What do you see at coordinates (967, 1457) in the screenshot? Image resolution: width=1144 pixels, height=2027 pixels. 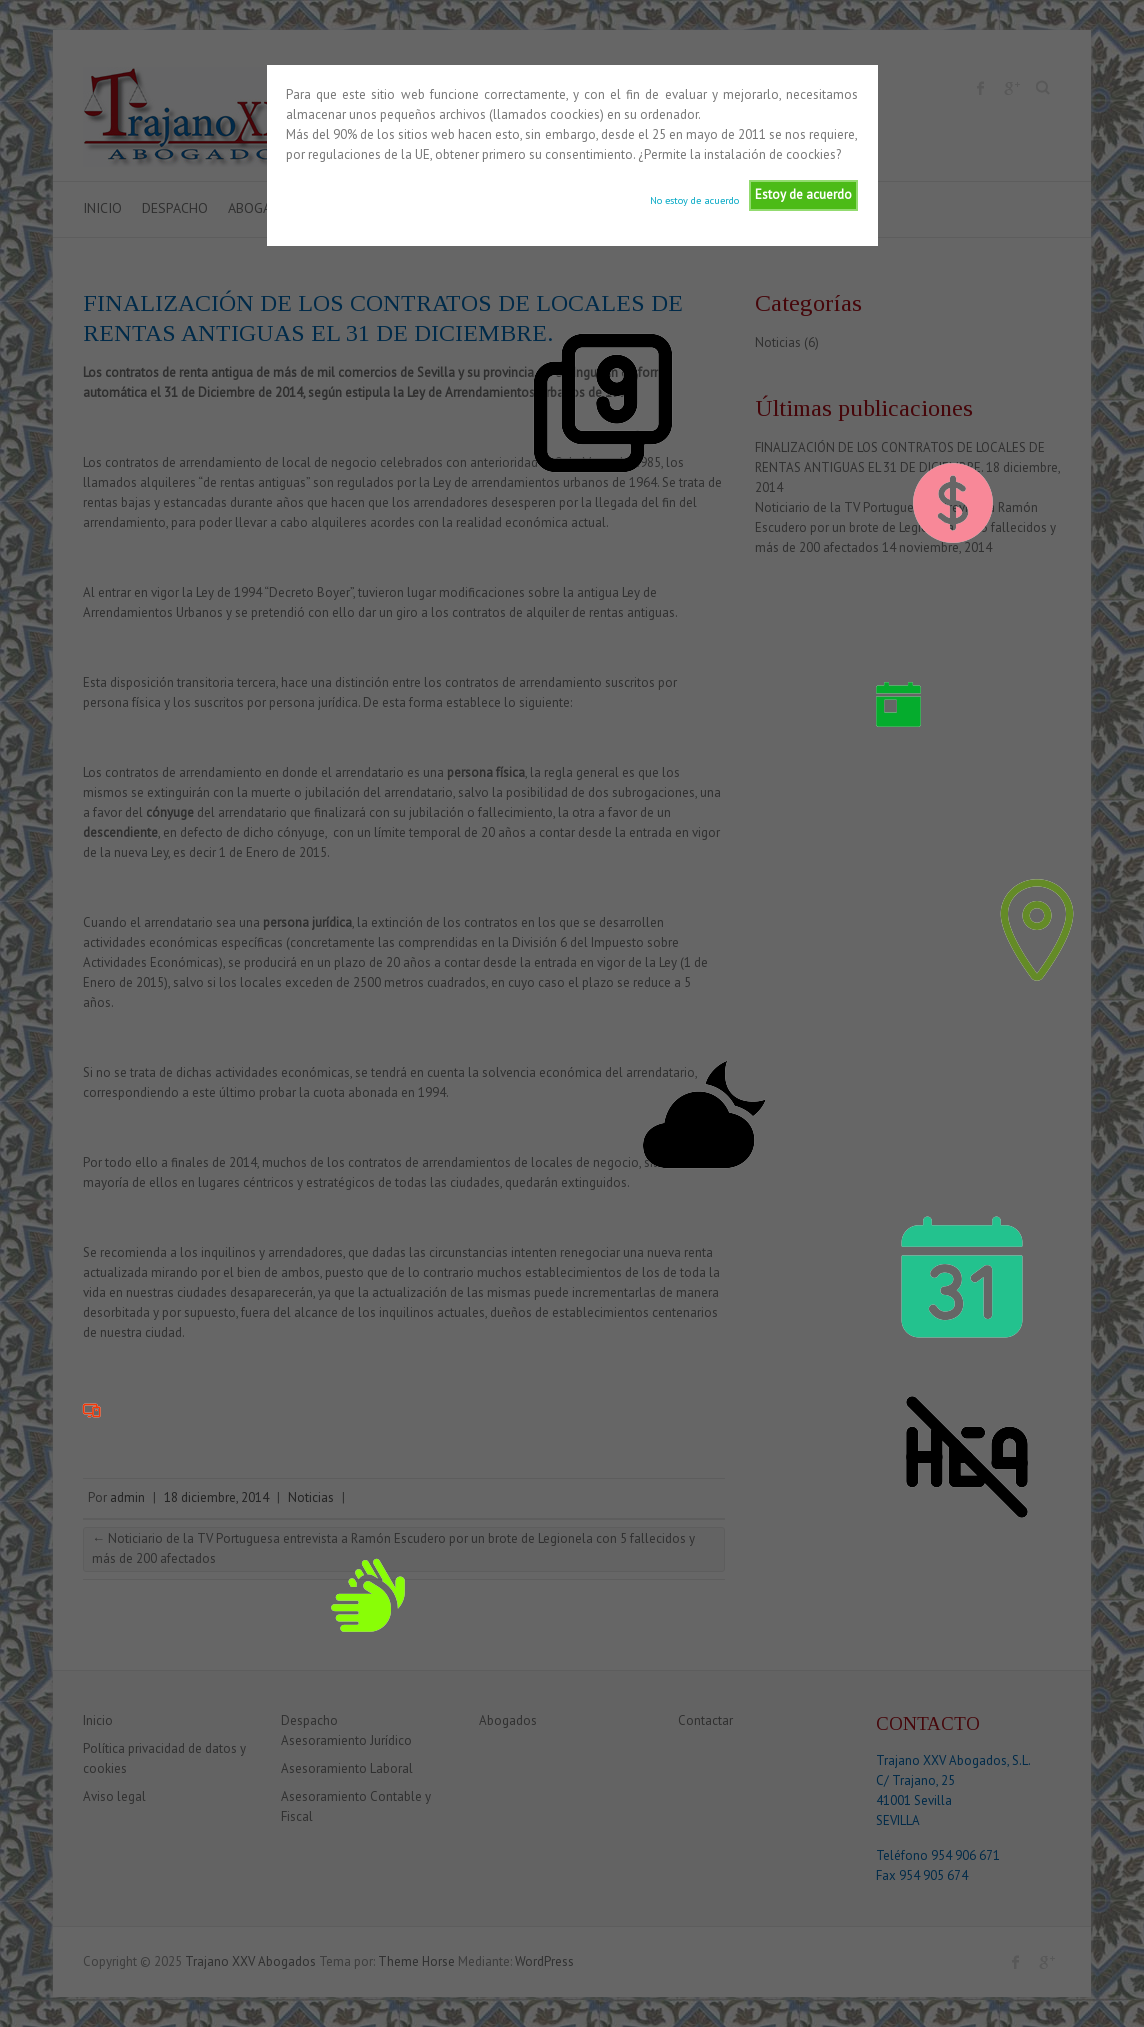 I see `disable HTTP HEAD request method` at bounding box center [967, 1457].